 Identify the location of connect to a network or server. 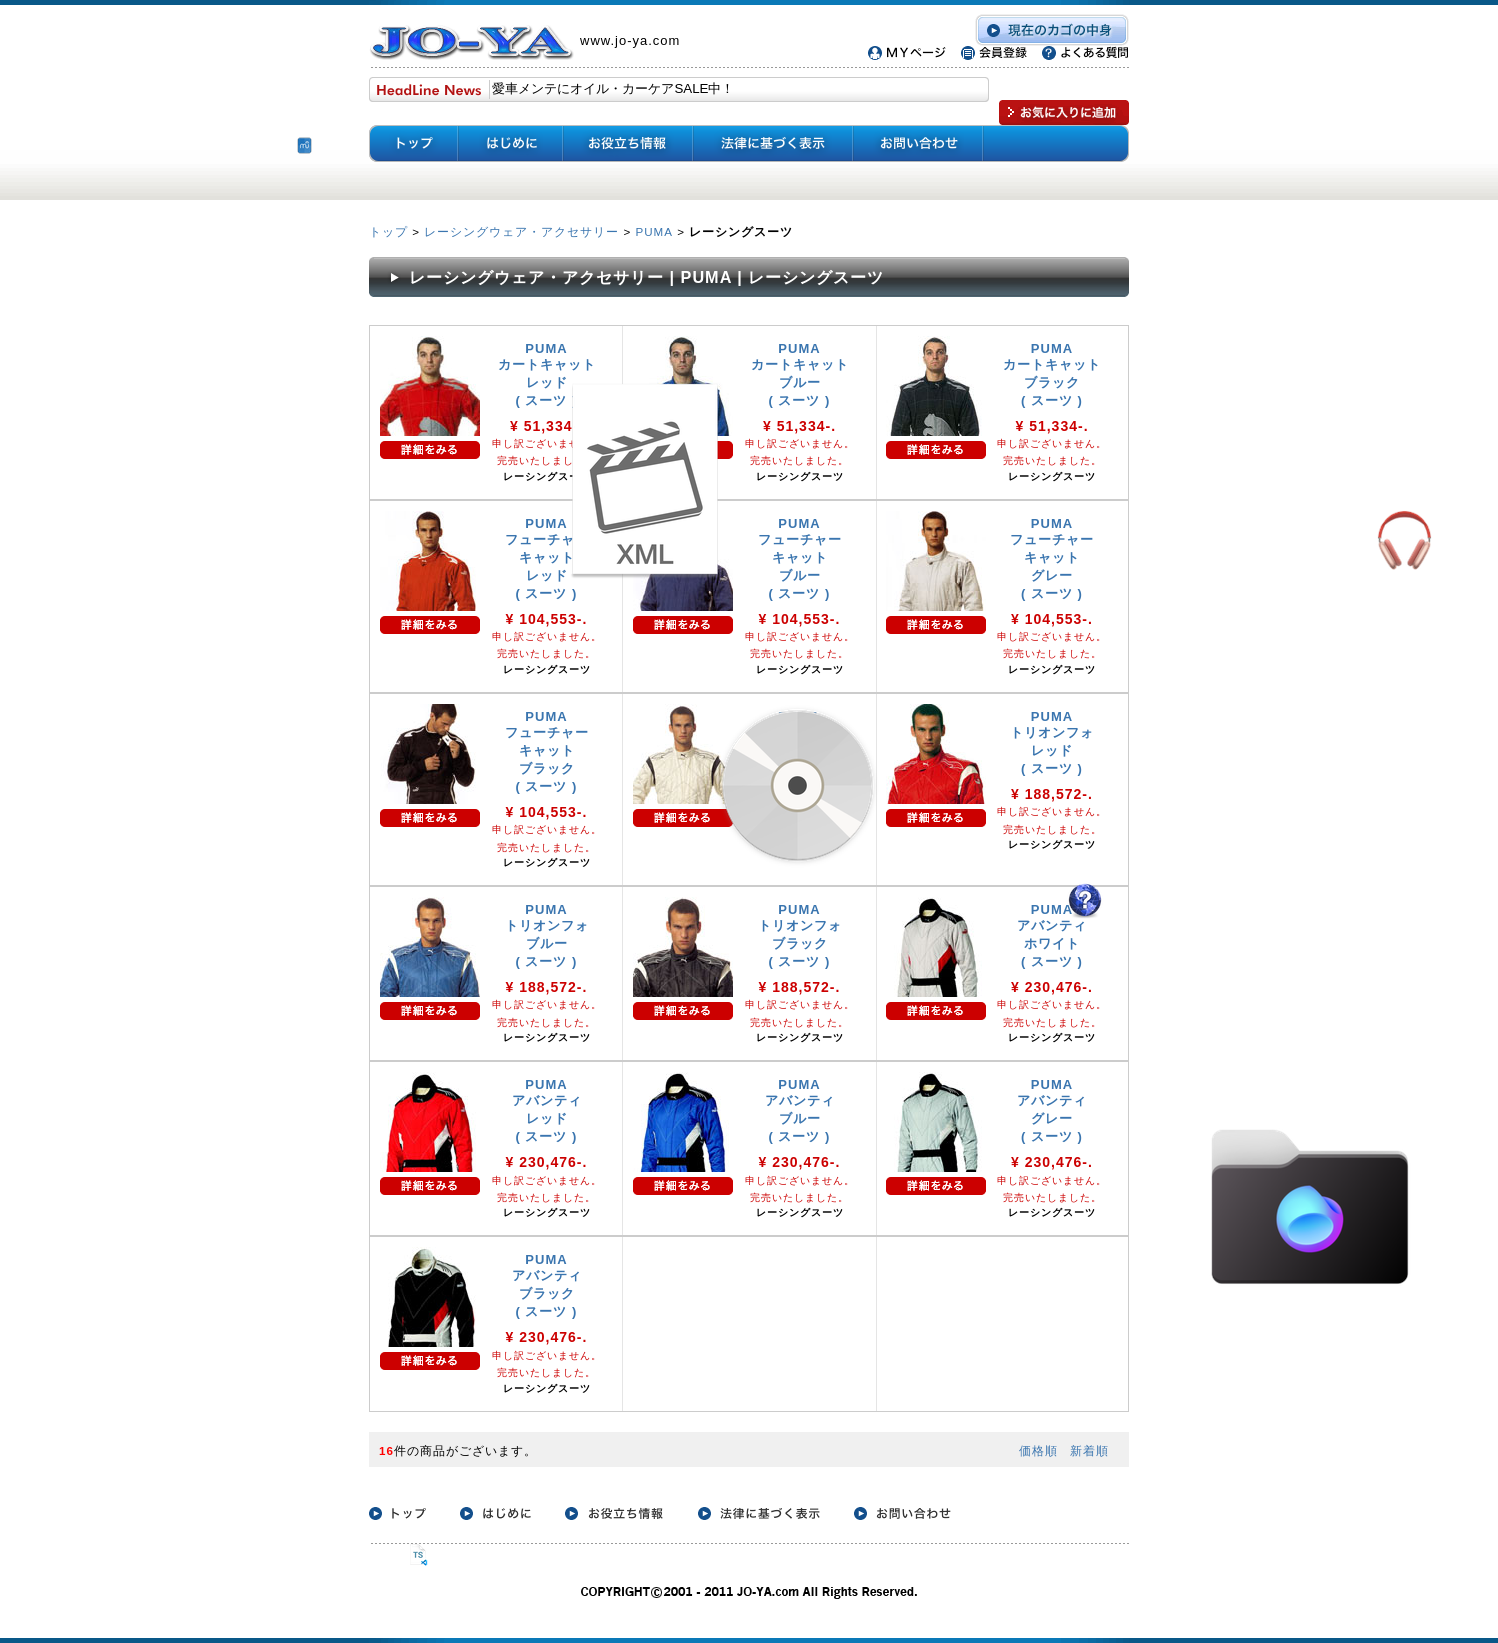
(1085, 900).